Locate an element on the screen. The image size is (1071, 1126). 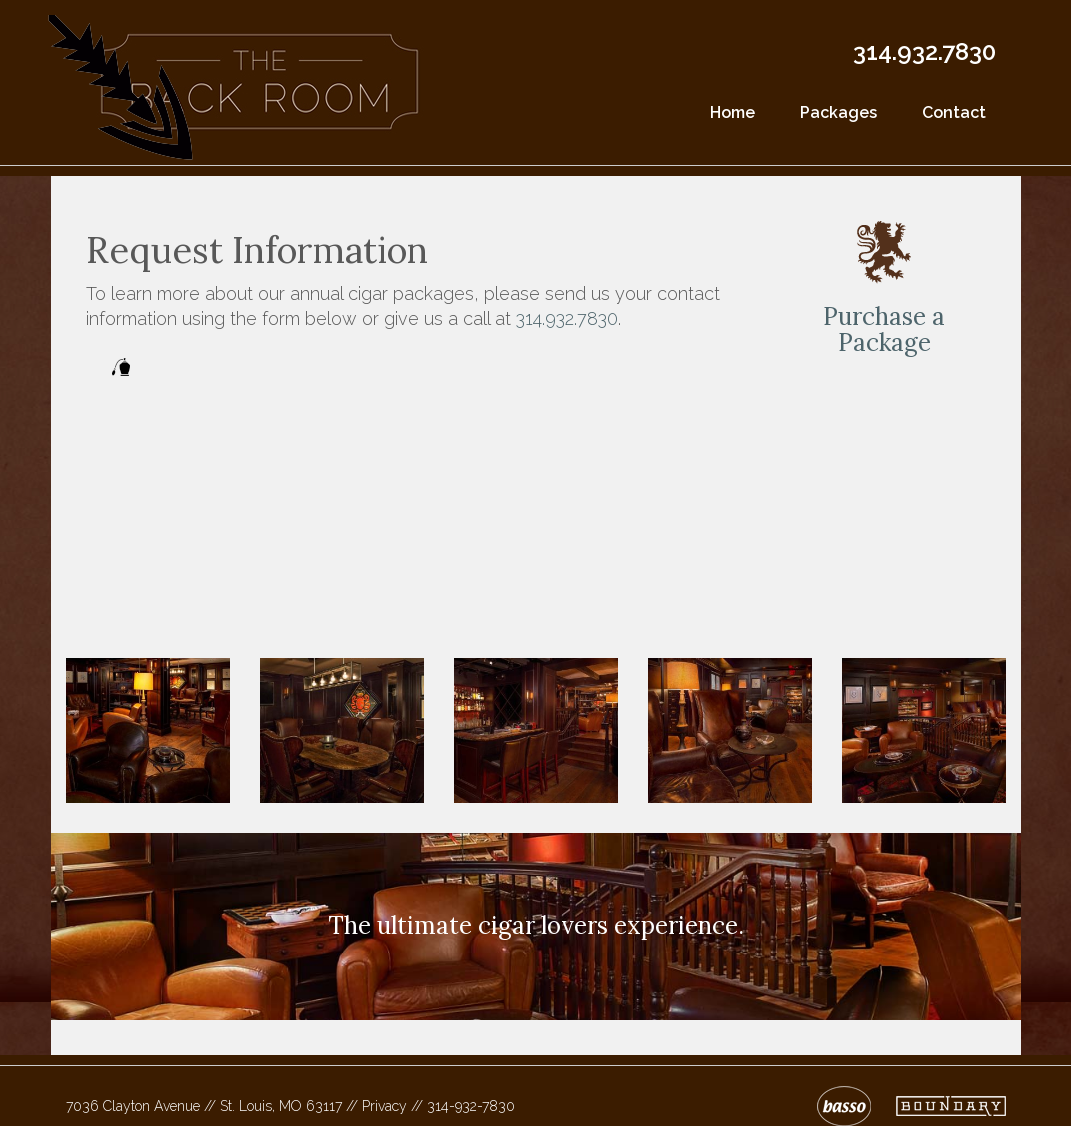
select a piercing or armor-penetrating attack is located at coordinates (120, 86).